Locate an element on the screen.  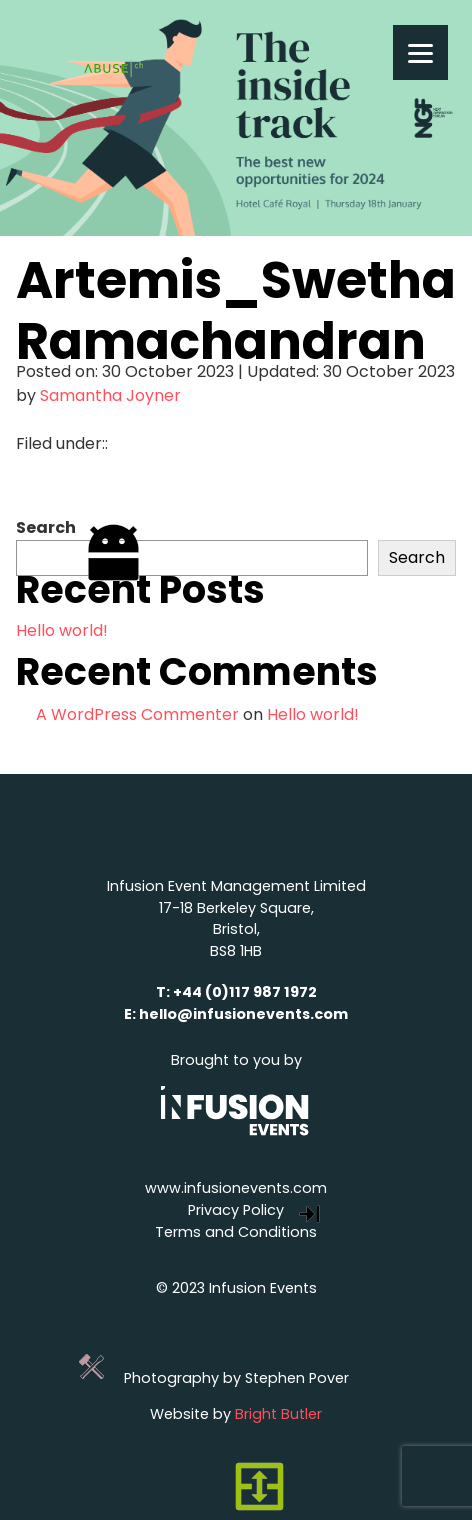
collapse panel to the right is located at coordinates (310, 1214).